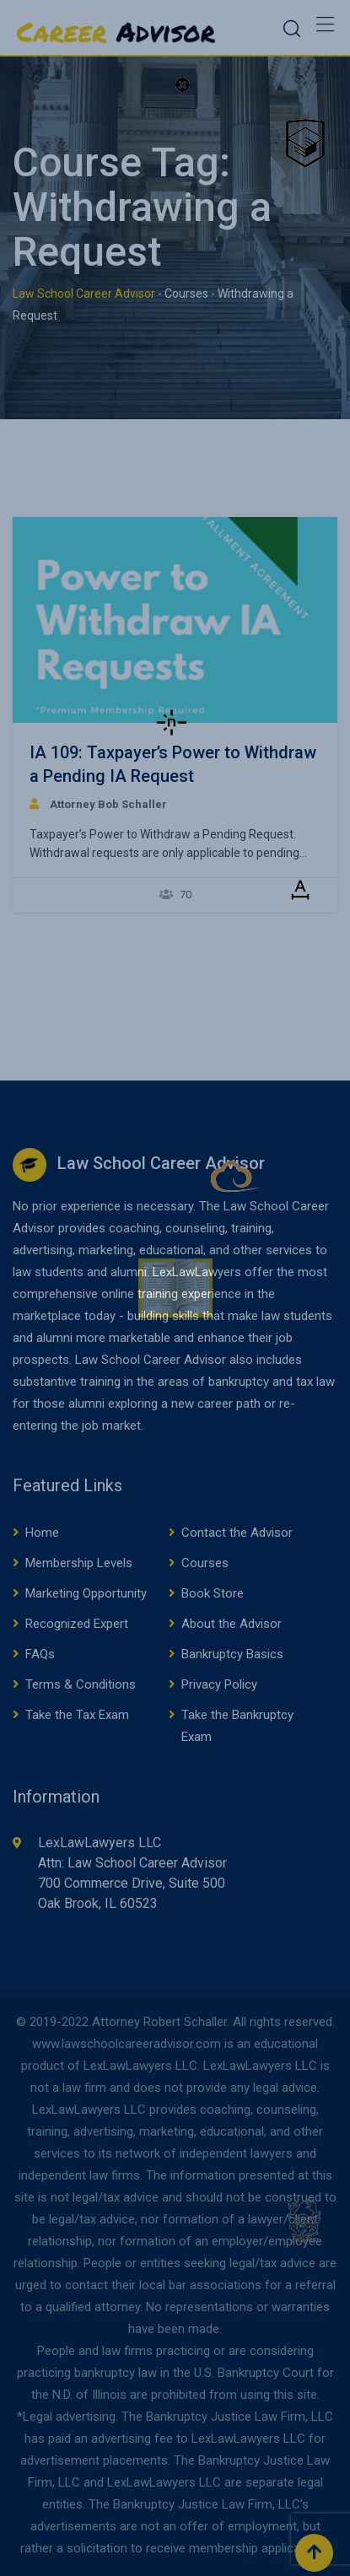 The image size is (350, 2576). I want to click on htmlacademy brand logo, so click(305, 143).